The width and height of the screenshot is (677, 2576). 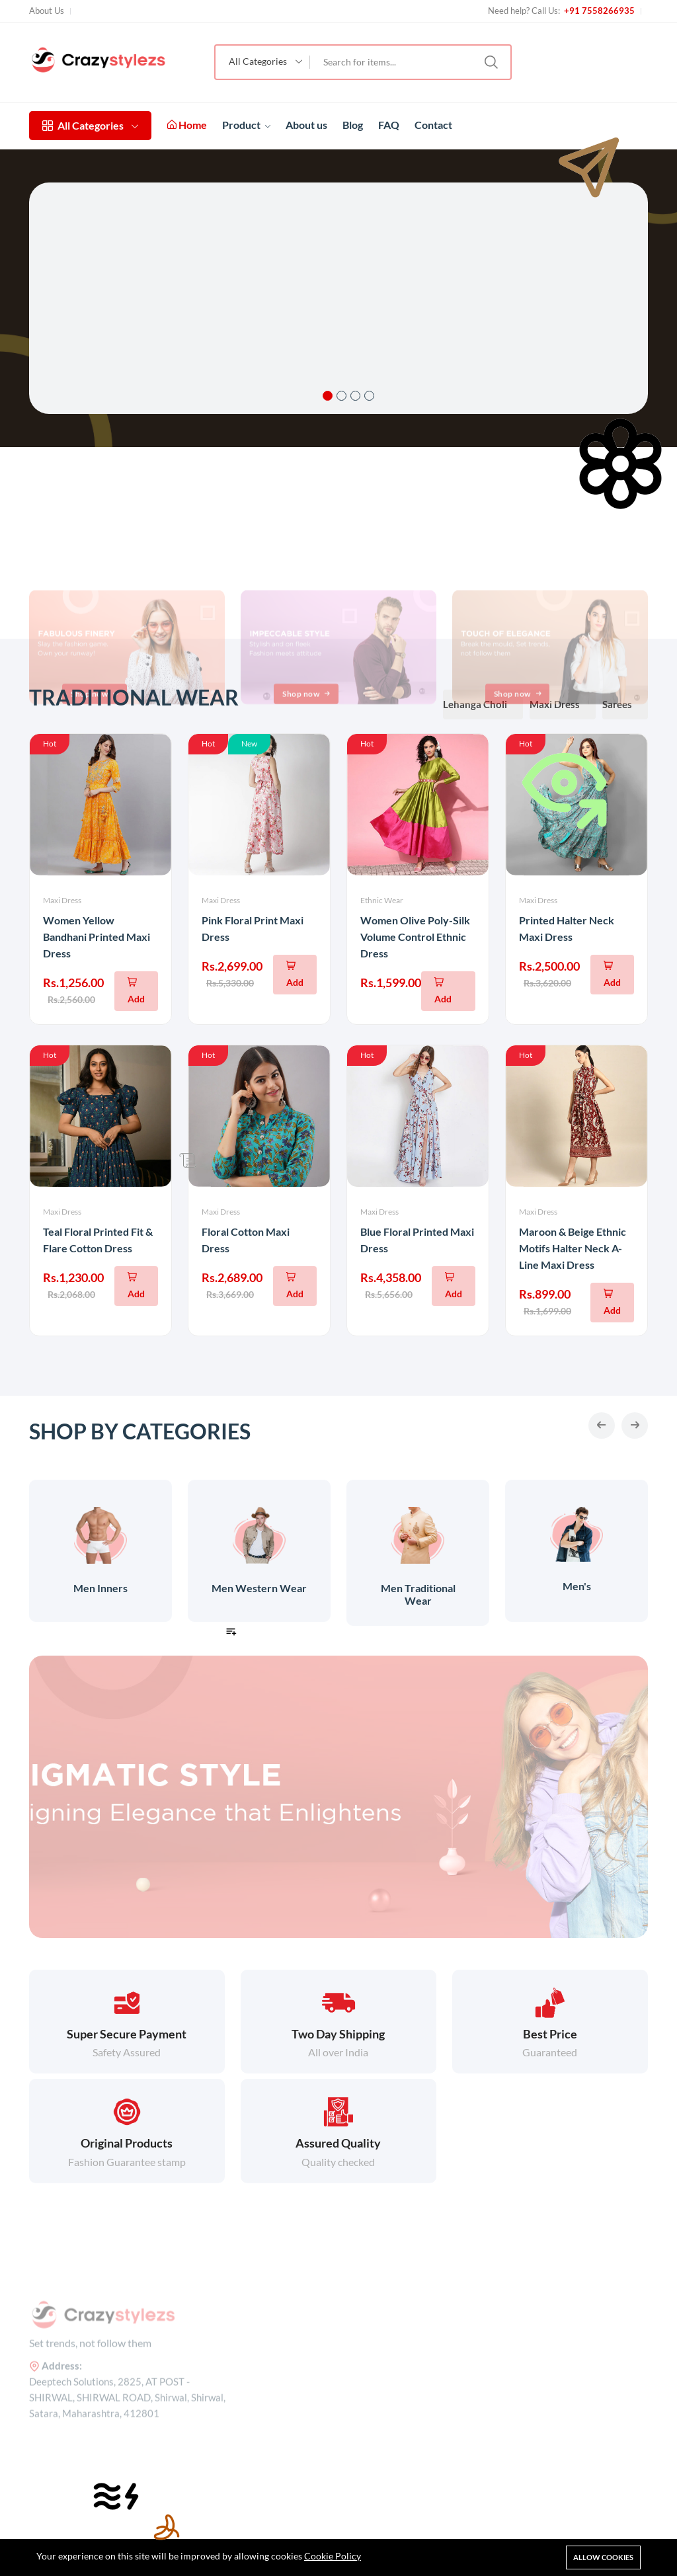 What do you see at coordinates (188, 1160) in the screenshot?
I see `view document or manuscript` at bounding box center [188, 1160].